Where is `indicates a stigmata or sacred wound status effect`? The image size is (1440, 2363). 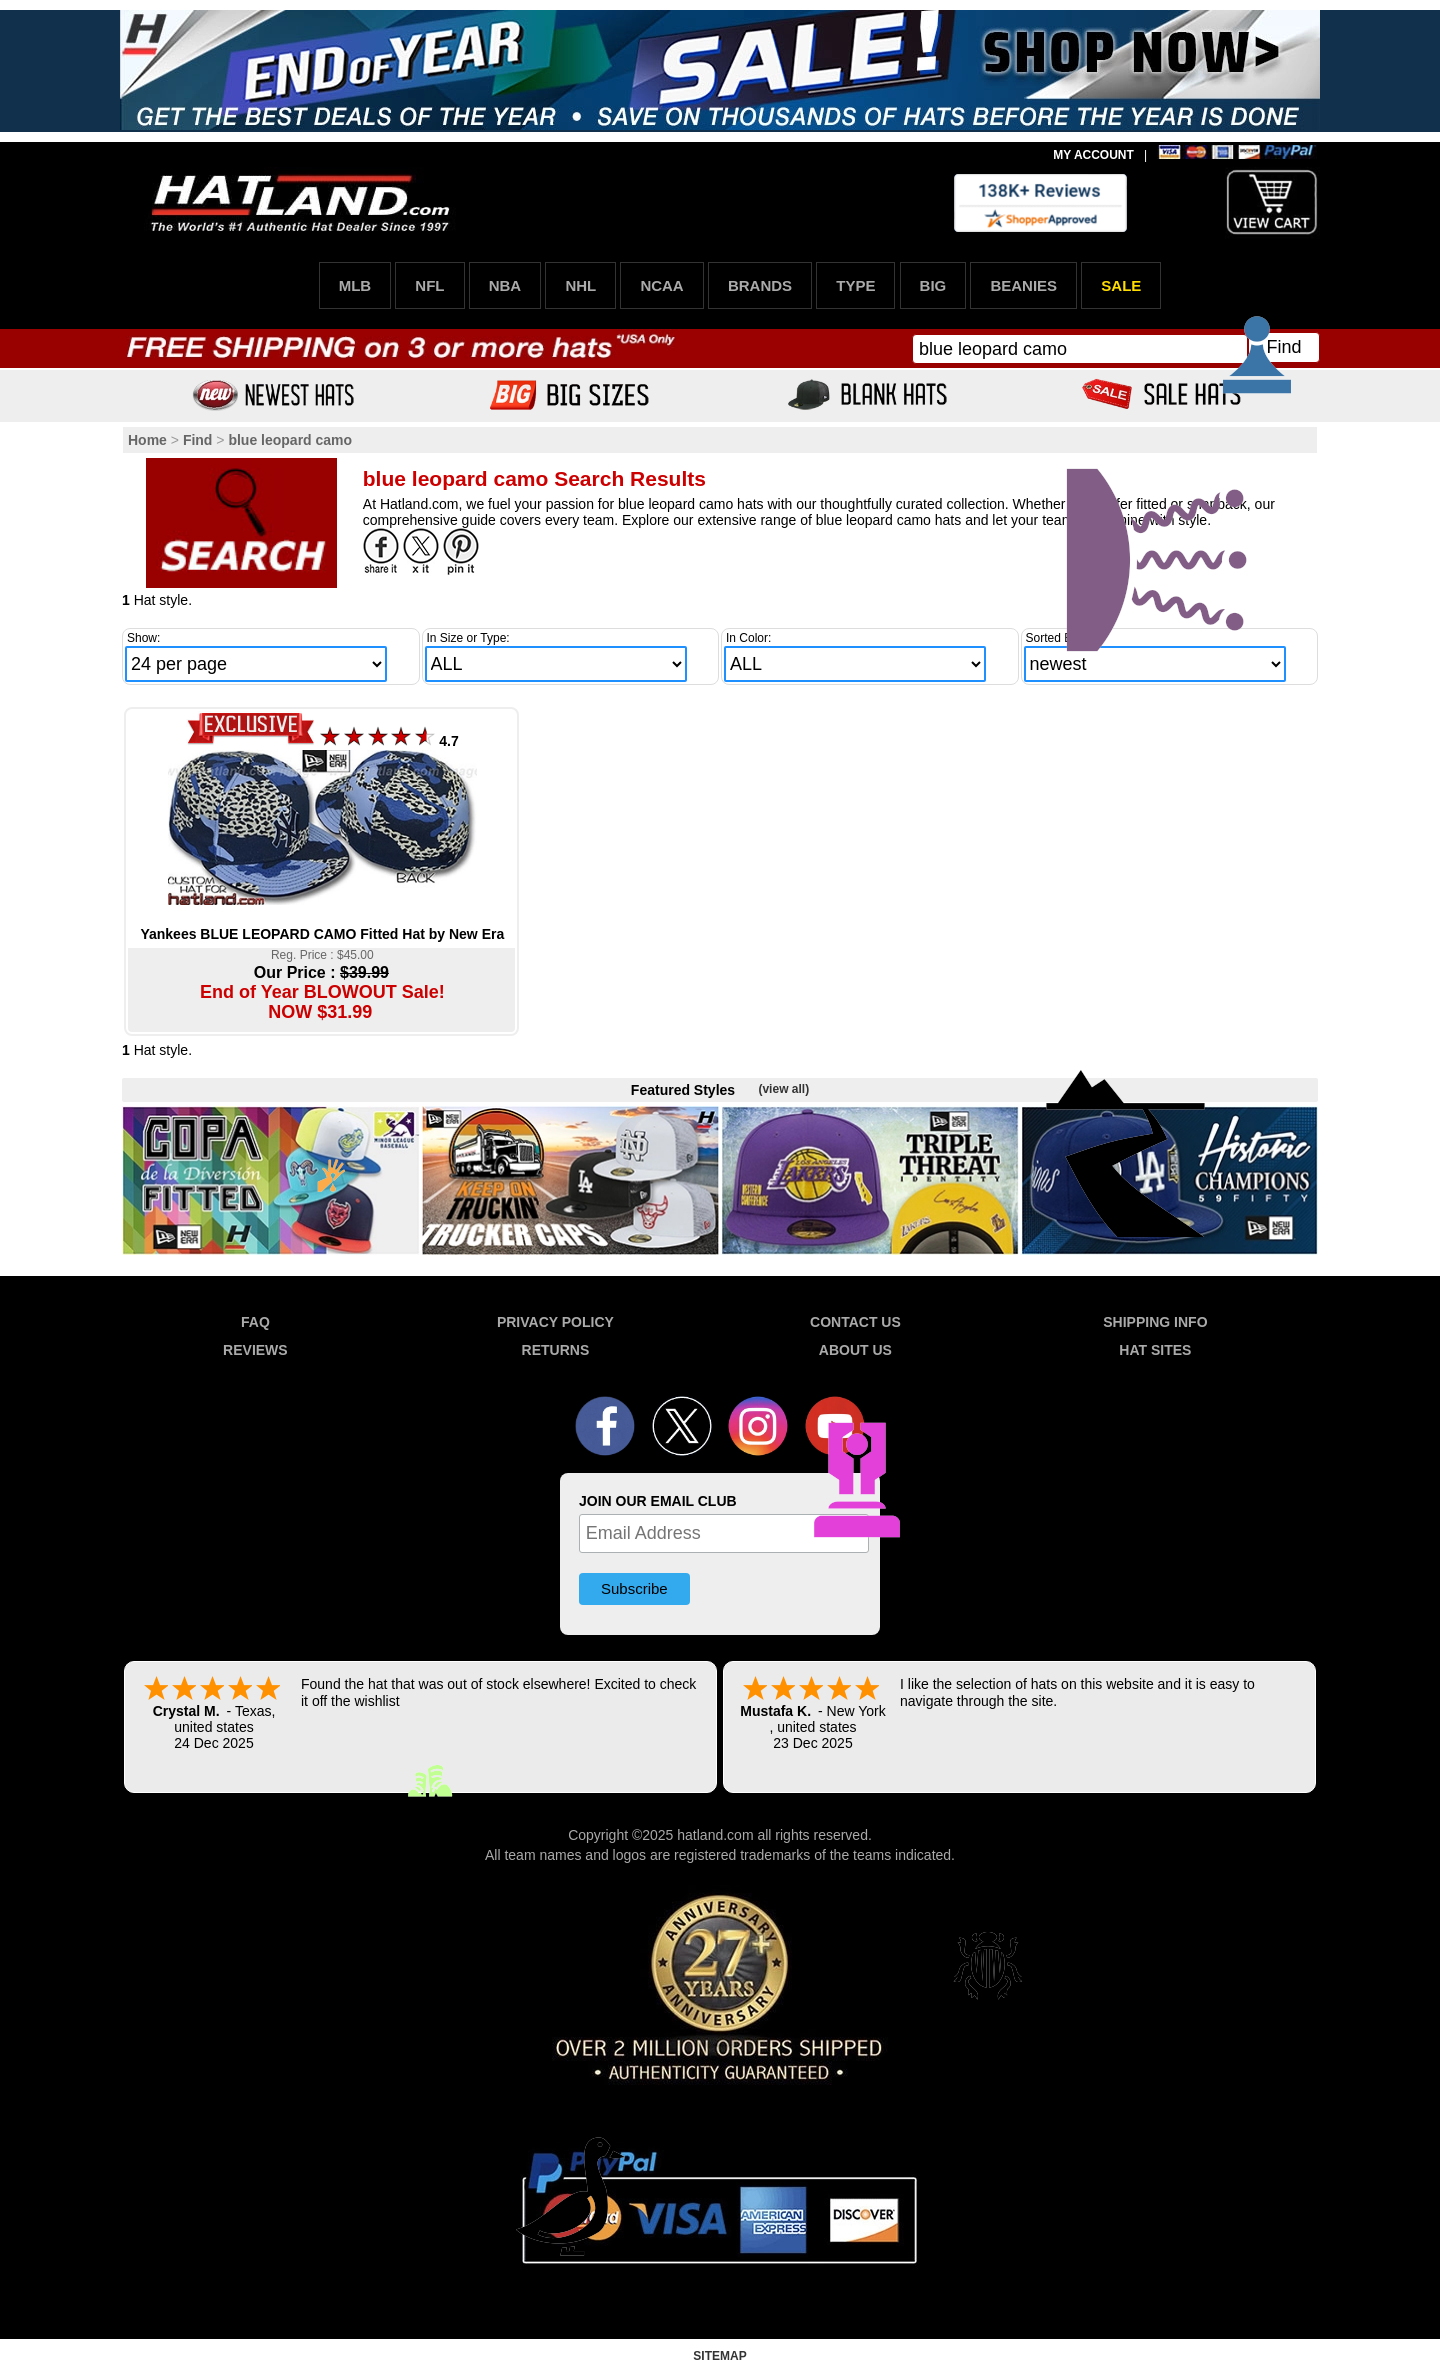 indicates a stigmata or sacred wound status effect is located at coordinates (334, 1175).